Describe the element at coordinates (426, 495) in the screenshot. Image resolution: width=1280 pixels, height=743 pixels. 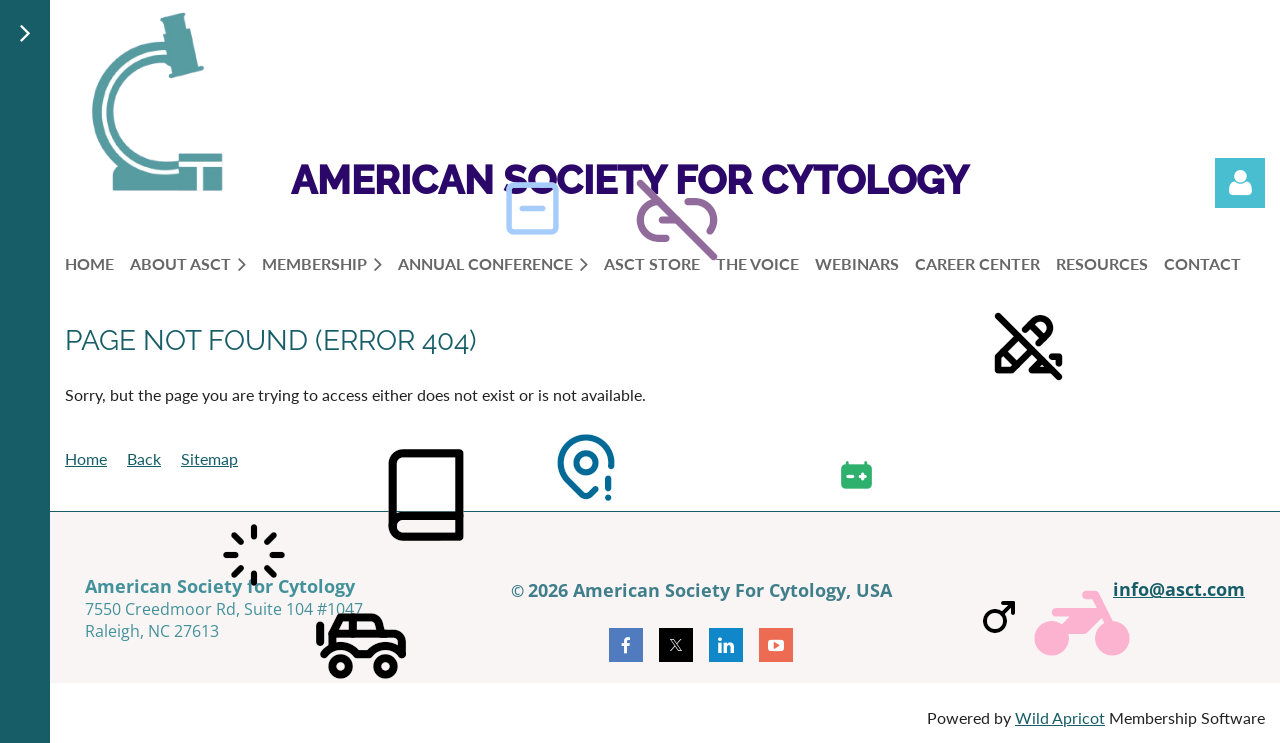
I see `open a book or reading view` at that location.